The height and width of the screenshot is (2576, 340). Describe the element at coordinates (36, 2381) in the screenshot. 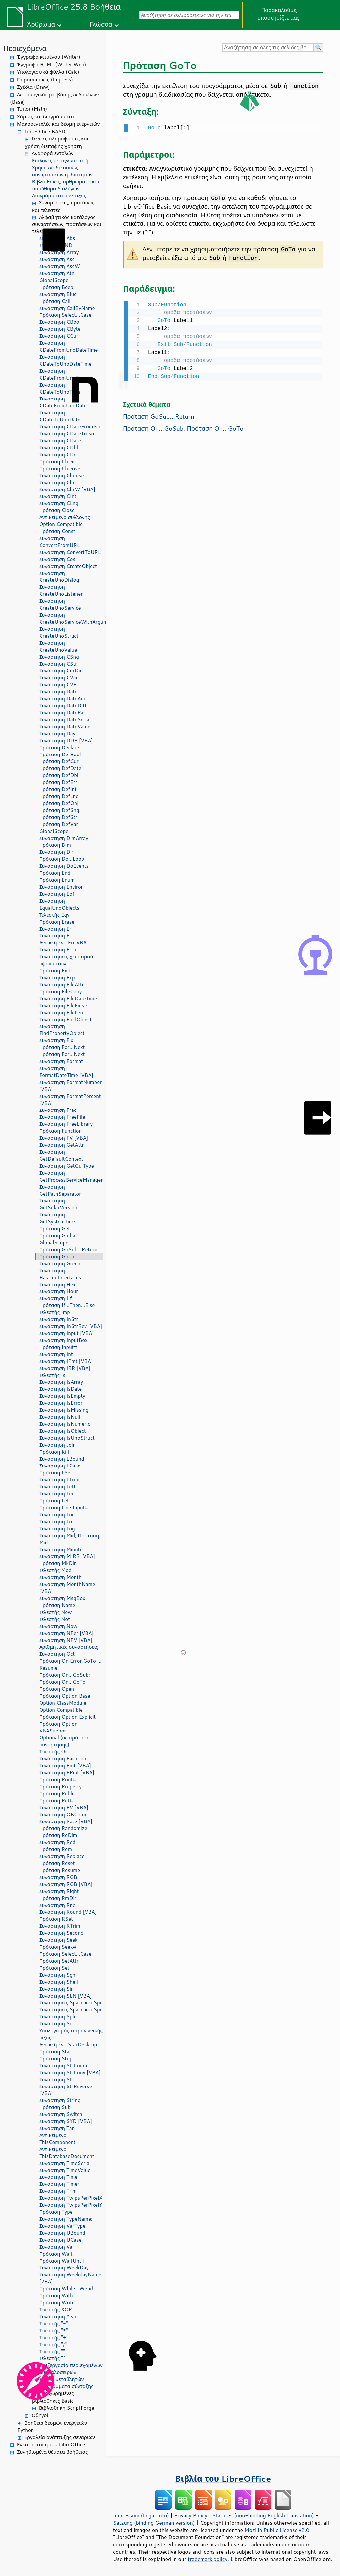

I see `open Safari web browser` at that location.